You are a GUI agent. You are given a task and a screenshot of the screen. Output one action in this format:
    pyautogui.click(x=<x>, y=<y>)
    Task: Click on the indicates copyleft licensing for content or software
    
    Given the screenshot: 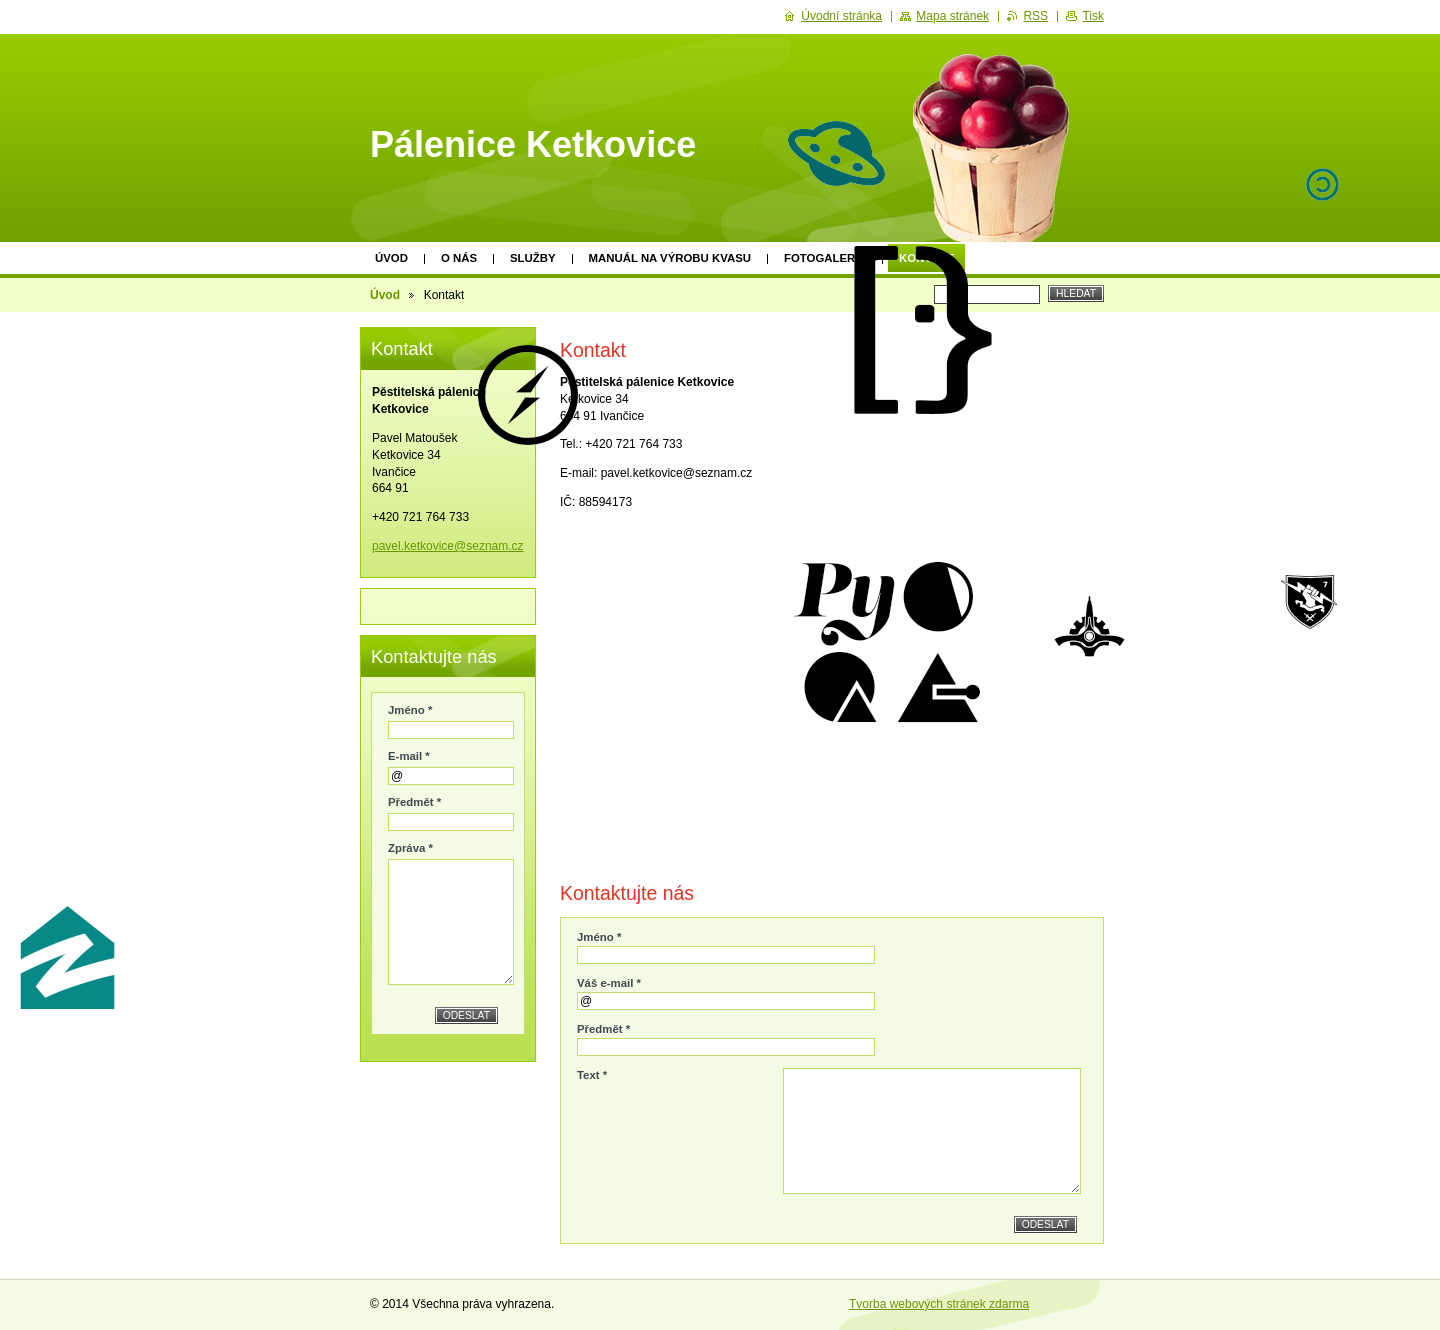 What is the action you would take?
    pyautogui.click(x=1322, y=184)
    